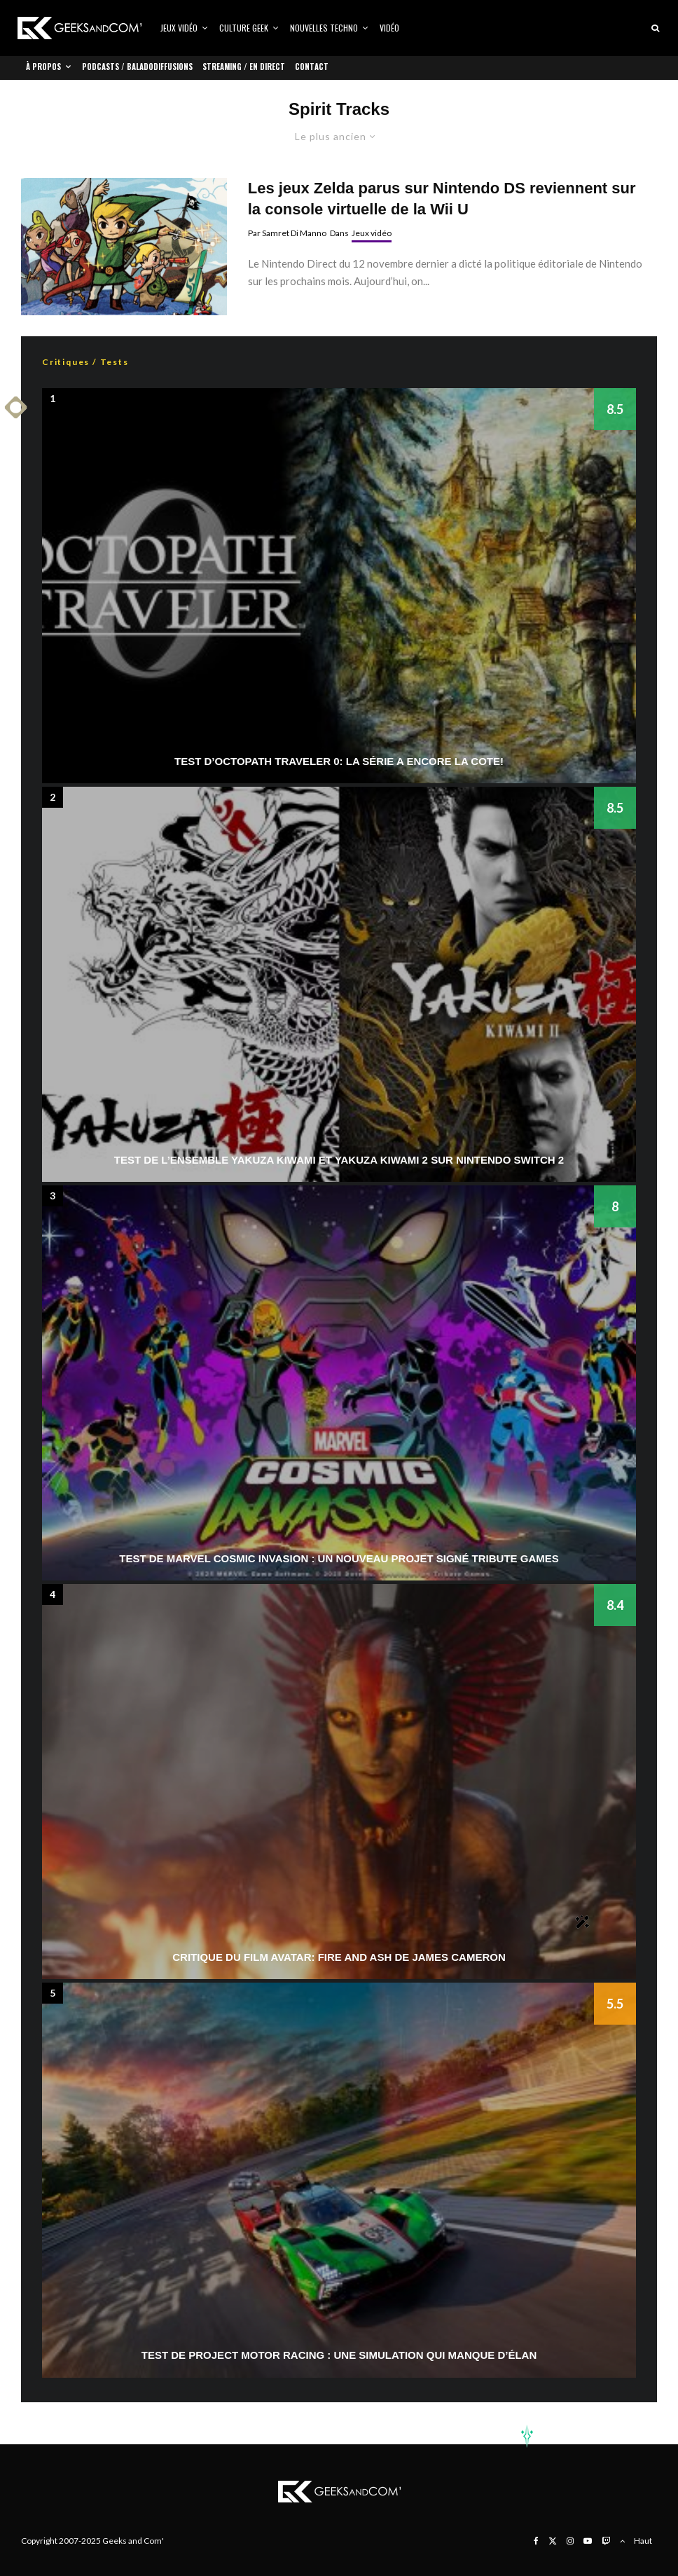  I want to click on apply automatic enhancements or effects, so click(582, 1922).